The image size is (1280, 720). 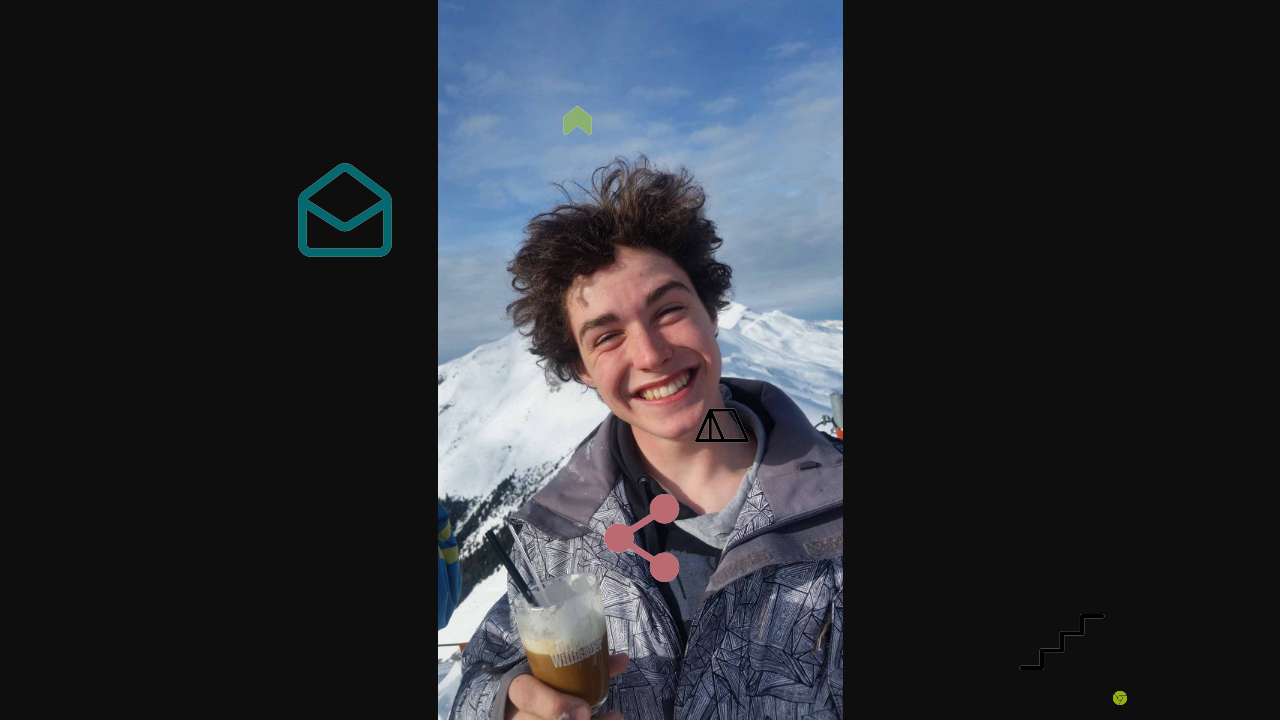 I want to click on upvote or promote content, so click(x=577, y=120).